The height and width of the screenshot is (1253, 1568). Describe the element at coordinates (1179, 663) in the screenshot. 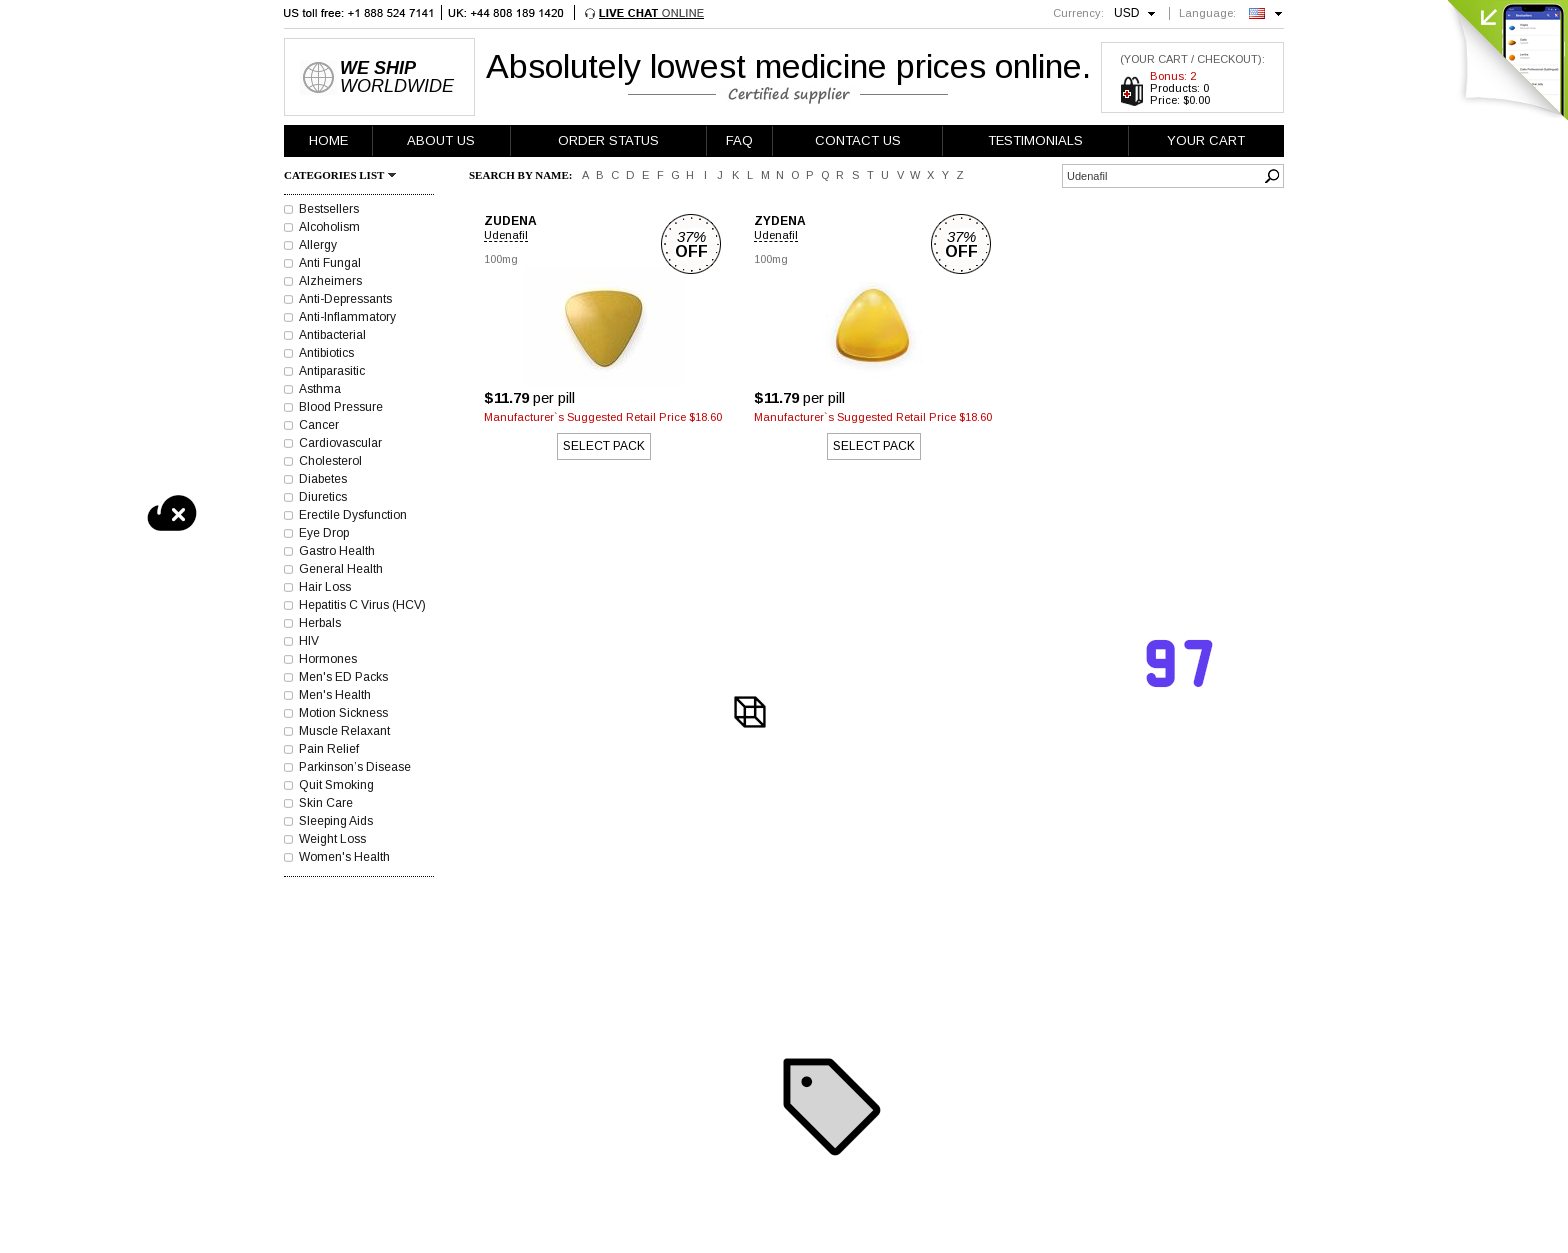

I see `displays the number 97 as a badge or counter` at that location.